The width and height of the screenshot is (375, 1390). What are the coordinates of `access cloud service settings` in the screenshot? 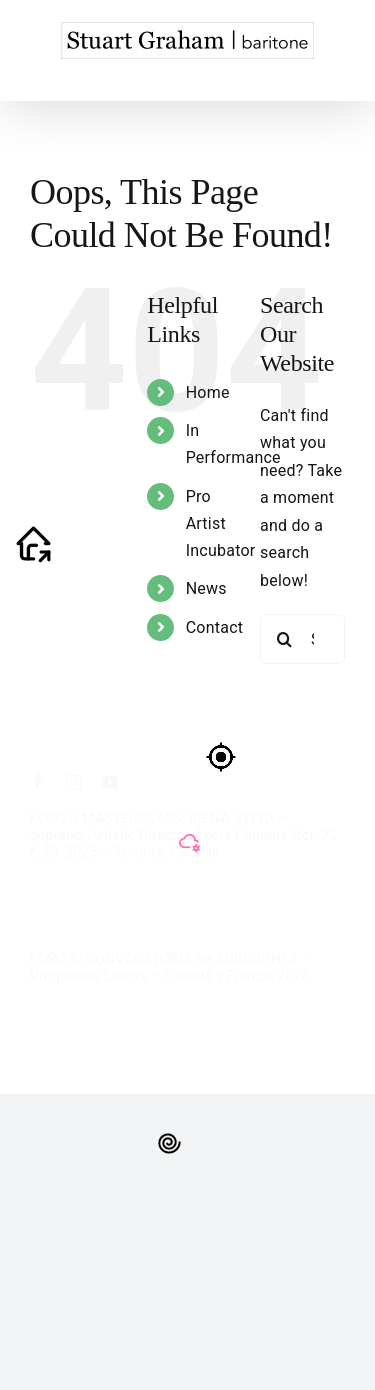 It's located at (189, 841).